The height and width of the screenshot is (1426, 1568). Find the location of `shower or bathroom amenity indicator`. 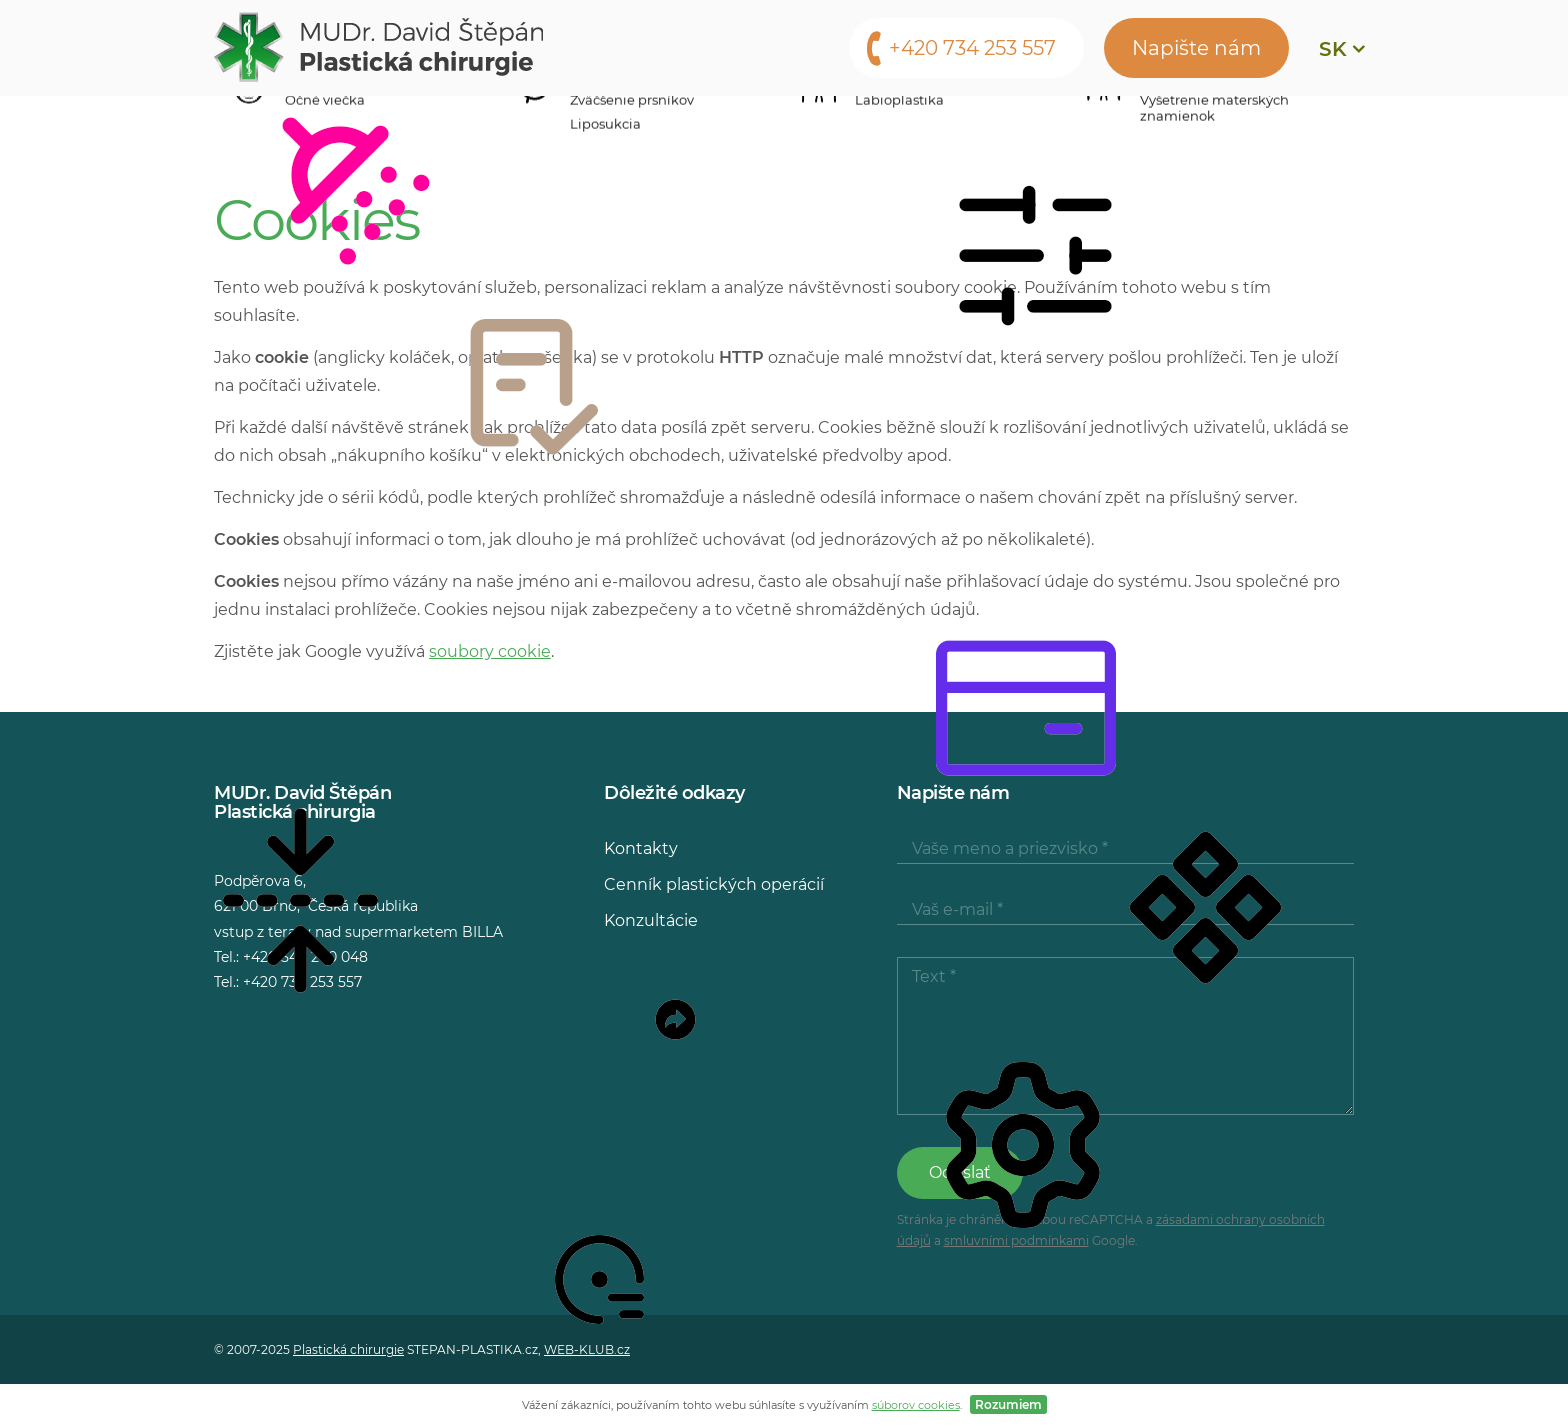

shower or bathroom amenity indicator is located at coordinates (356, 191).